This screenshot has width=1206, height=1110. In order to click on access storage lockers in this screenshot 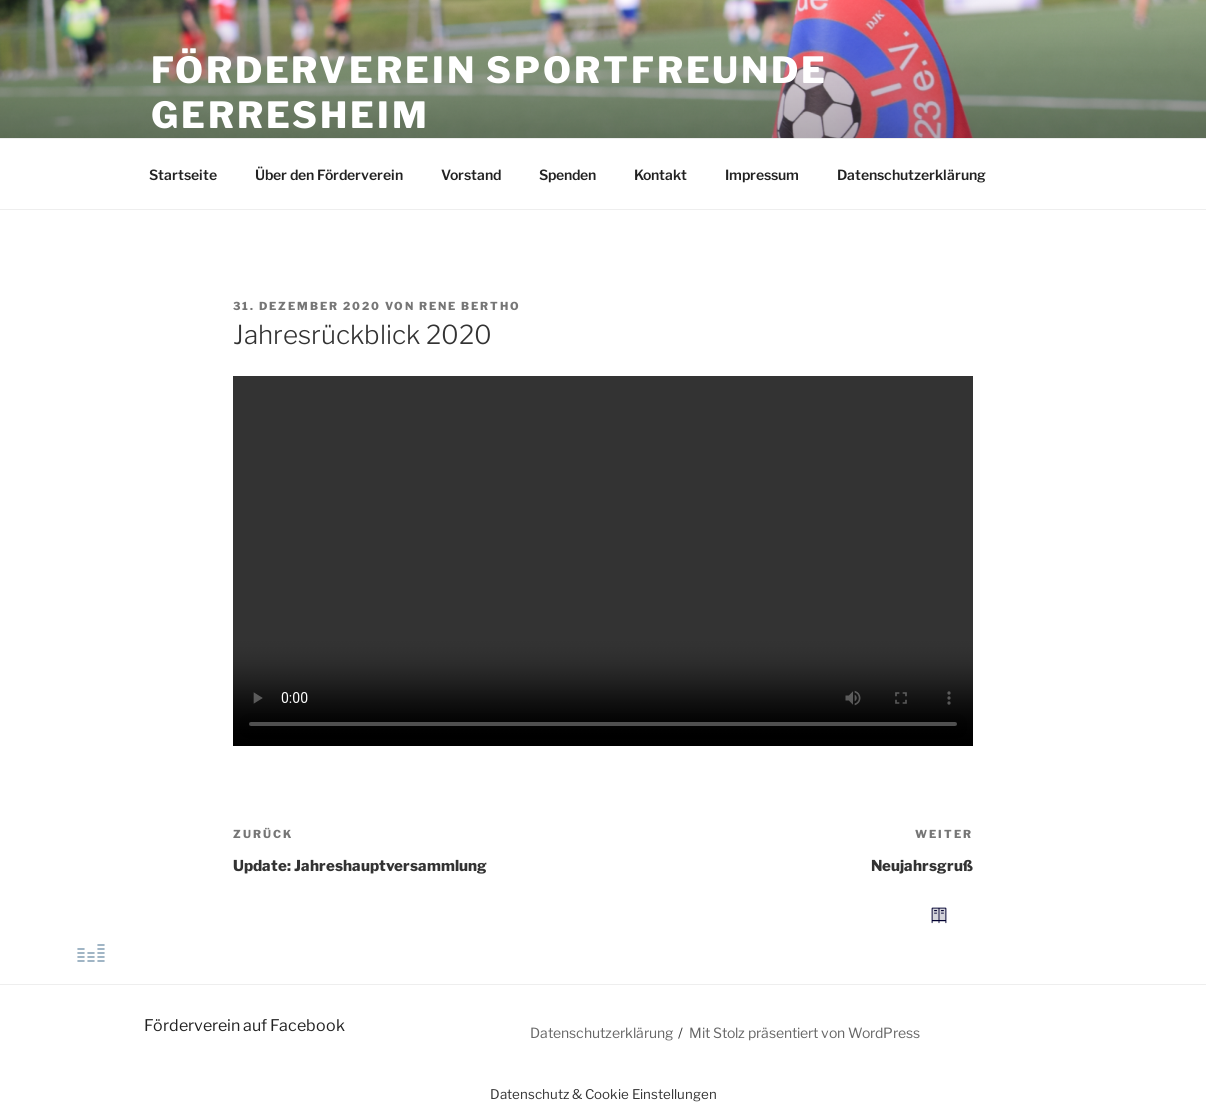, I will do `click(939, 915)`.